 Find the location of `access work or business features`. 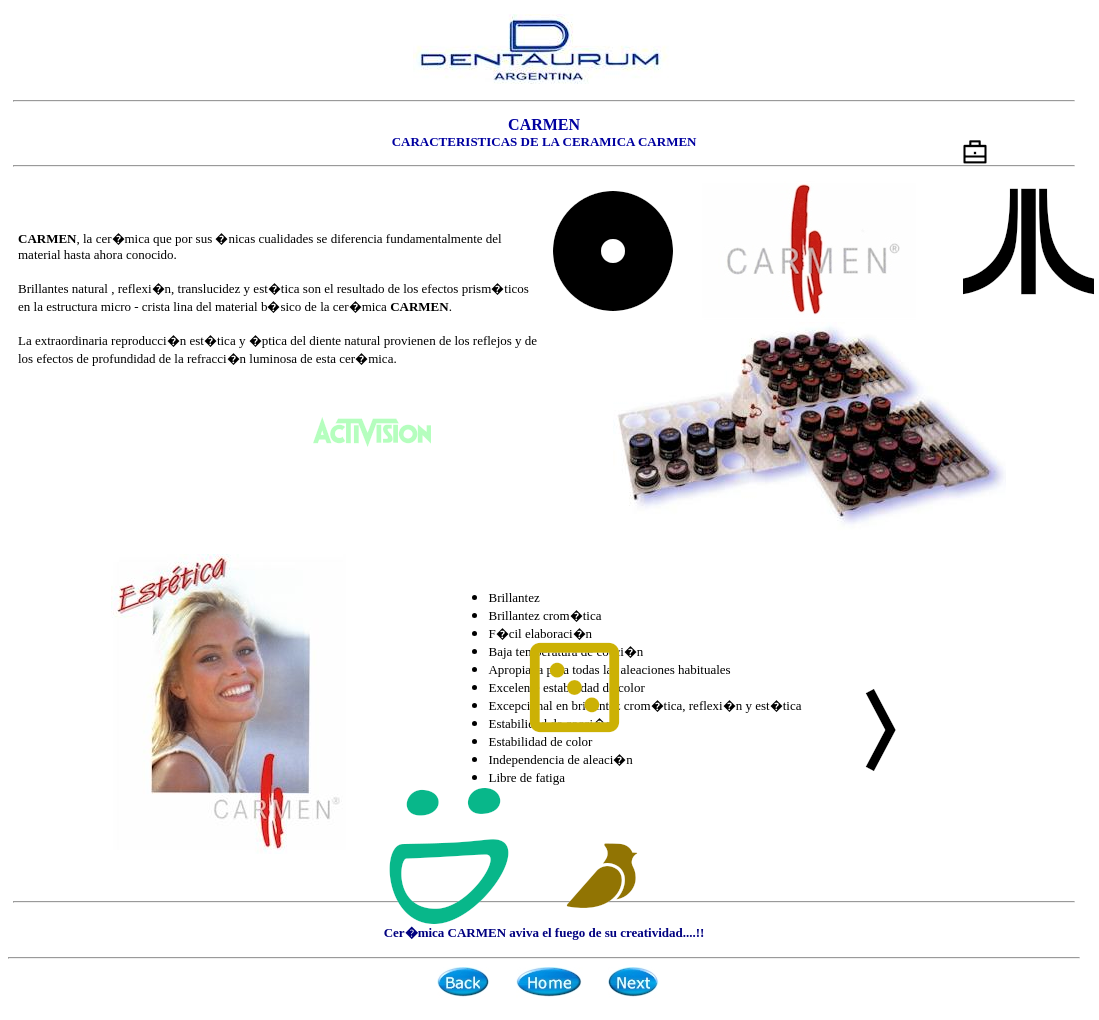

access work or business features is located at coordinates (975, 153).